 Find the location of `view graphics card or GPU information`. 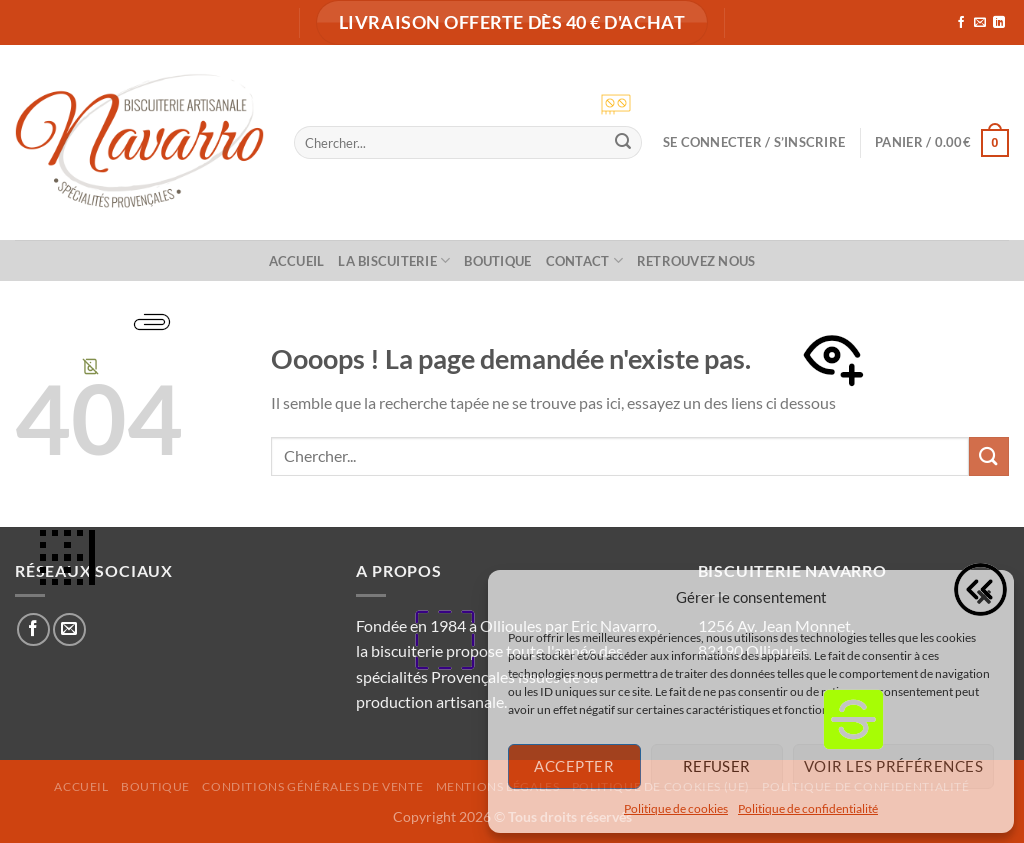

view graphics card or GPU information is located at coordinates (616, 104).